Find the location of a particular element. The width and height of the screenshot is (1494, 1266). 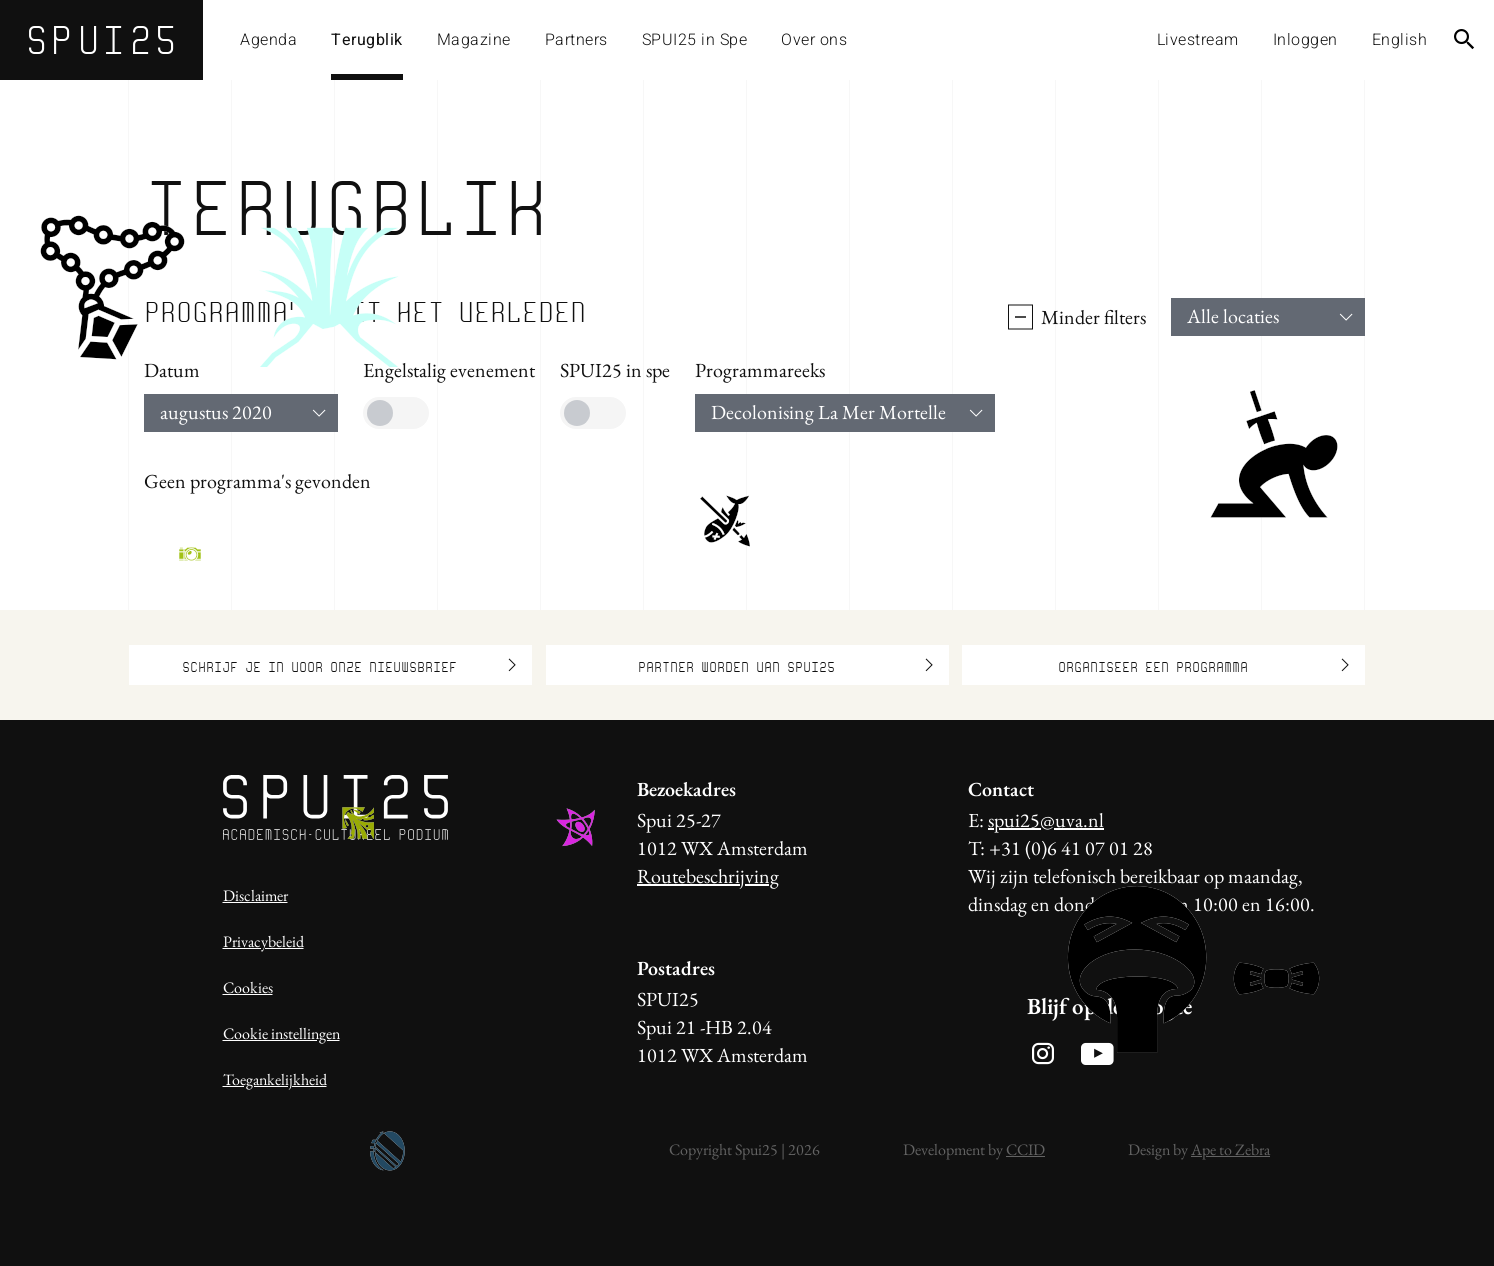

view equipped jewelry or accessories is located at coordinates (112, 287).